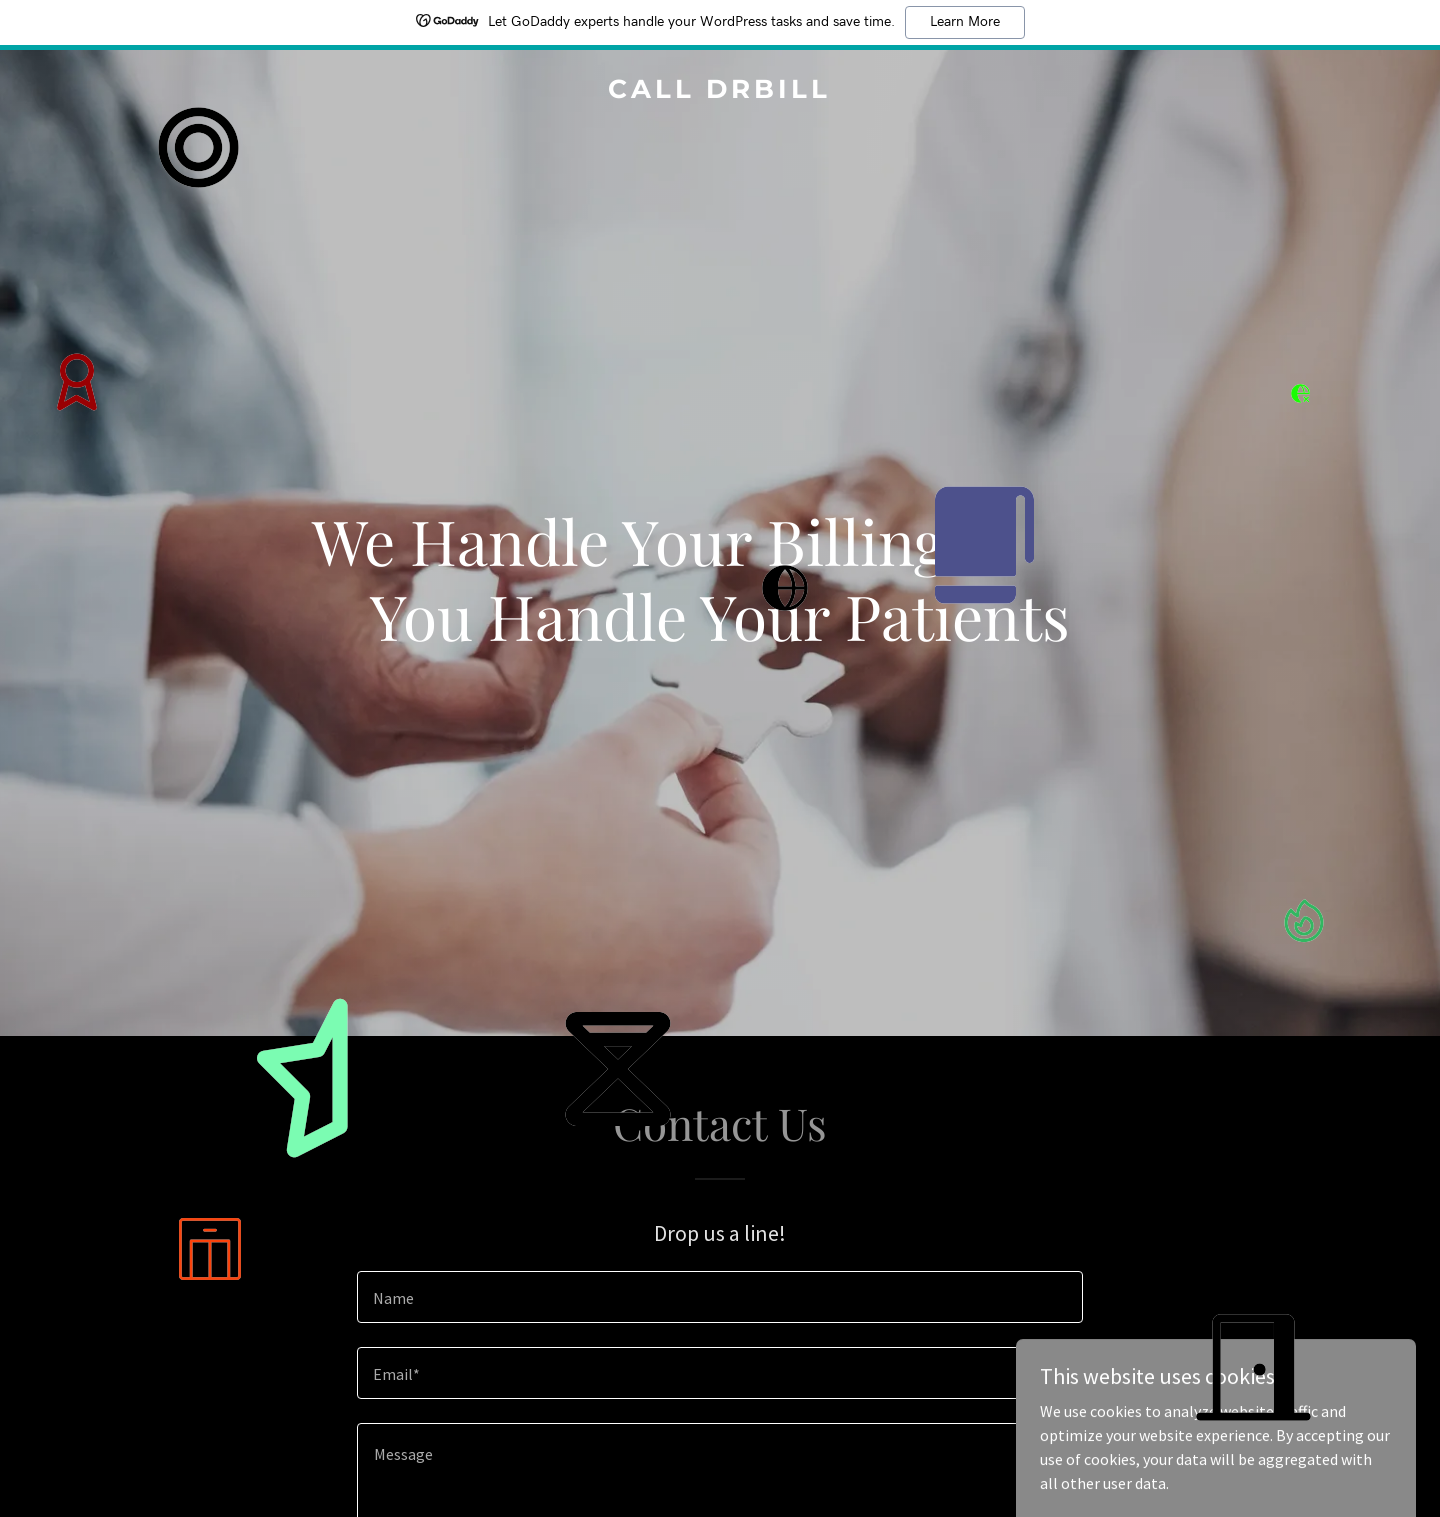  Describe the element at coordinates (618, 1069) in the screenshot. I see `indicates high time remaining or early stage of a process` at that location.